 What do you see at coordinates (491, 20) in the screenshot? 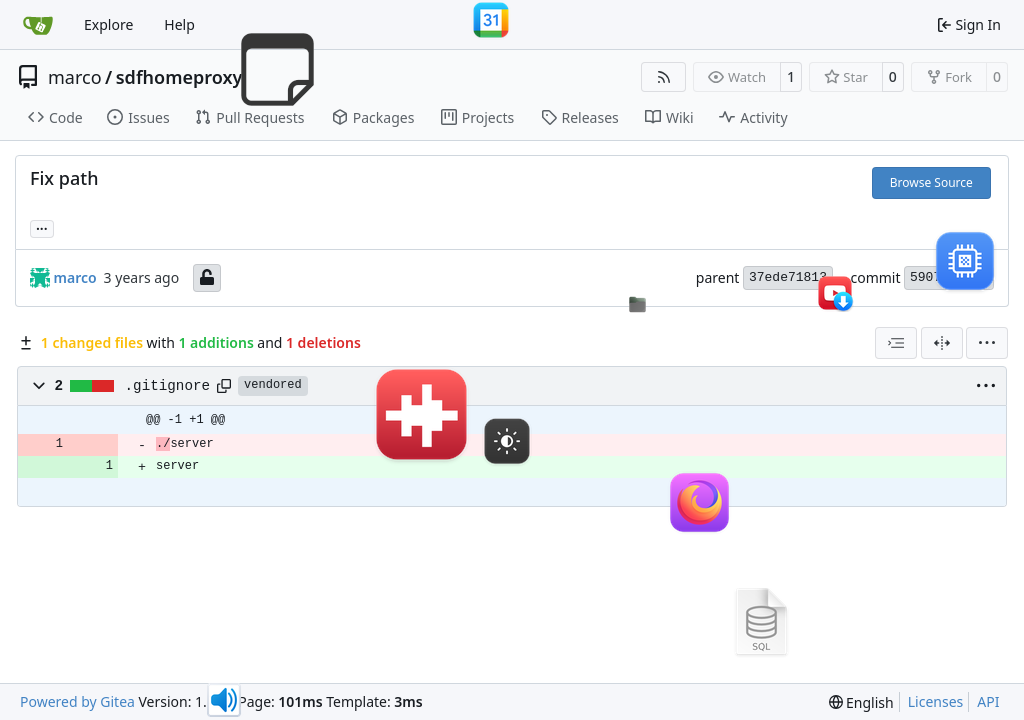
I see `open Google Calendar app` at bounding box center [491, 20].